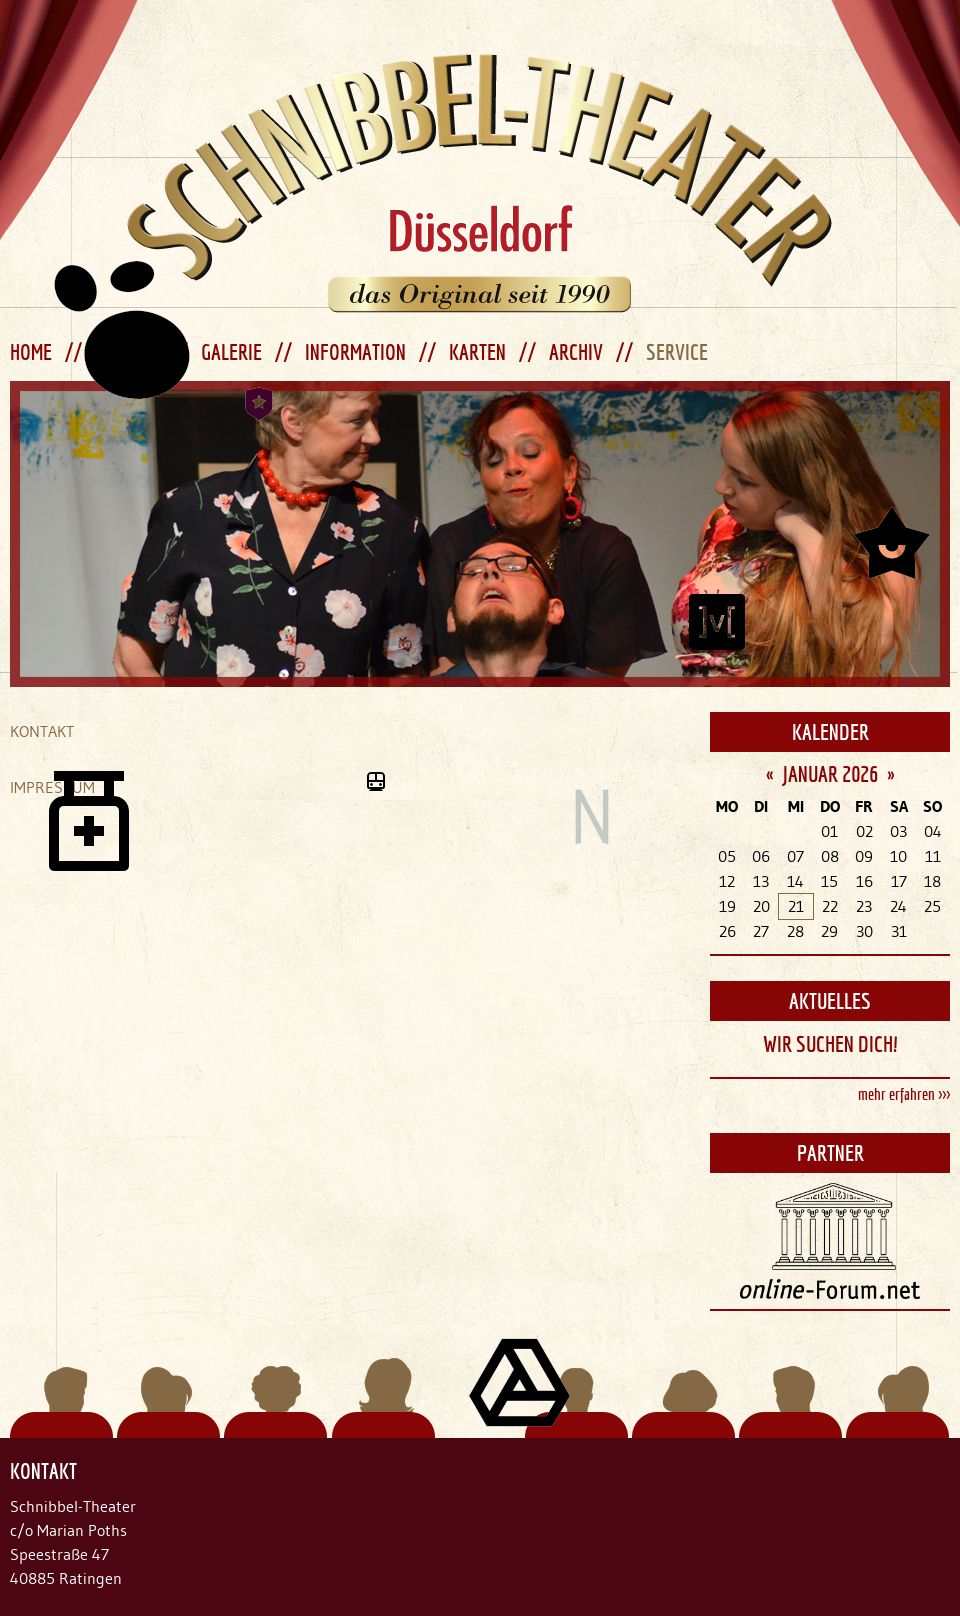 The height and width of the screenshot is (1616, 960). Describe the element at coordinates (259, 404) in the screenshot. I see `indicates premium or verified security status` at that location.